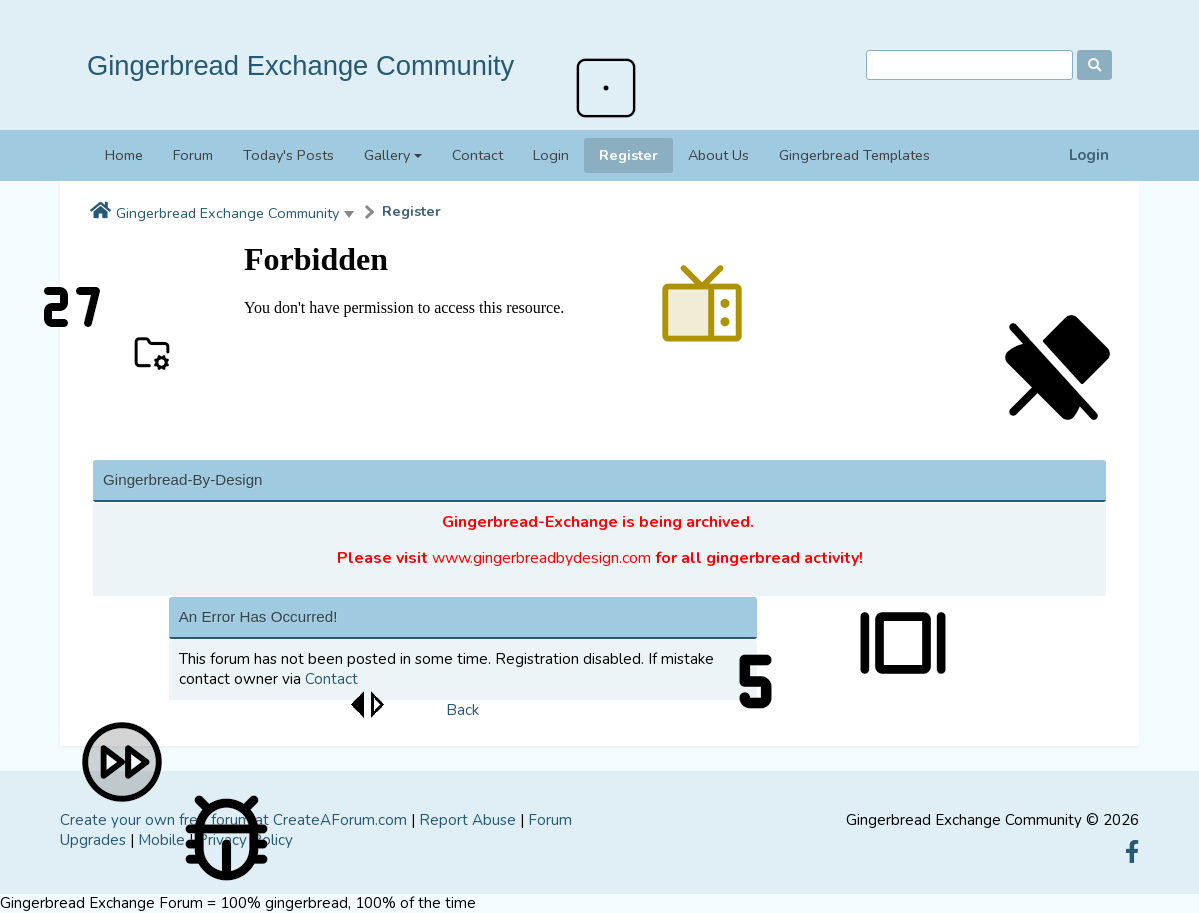 The image size is (1199, 913). Describe the element at coordinates (72, 307) in the screenshot. I see `indicates item number 27 in a list or sequence` at that location.